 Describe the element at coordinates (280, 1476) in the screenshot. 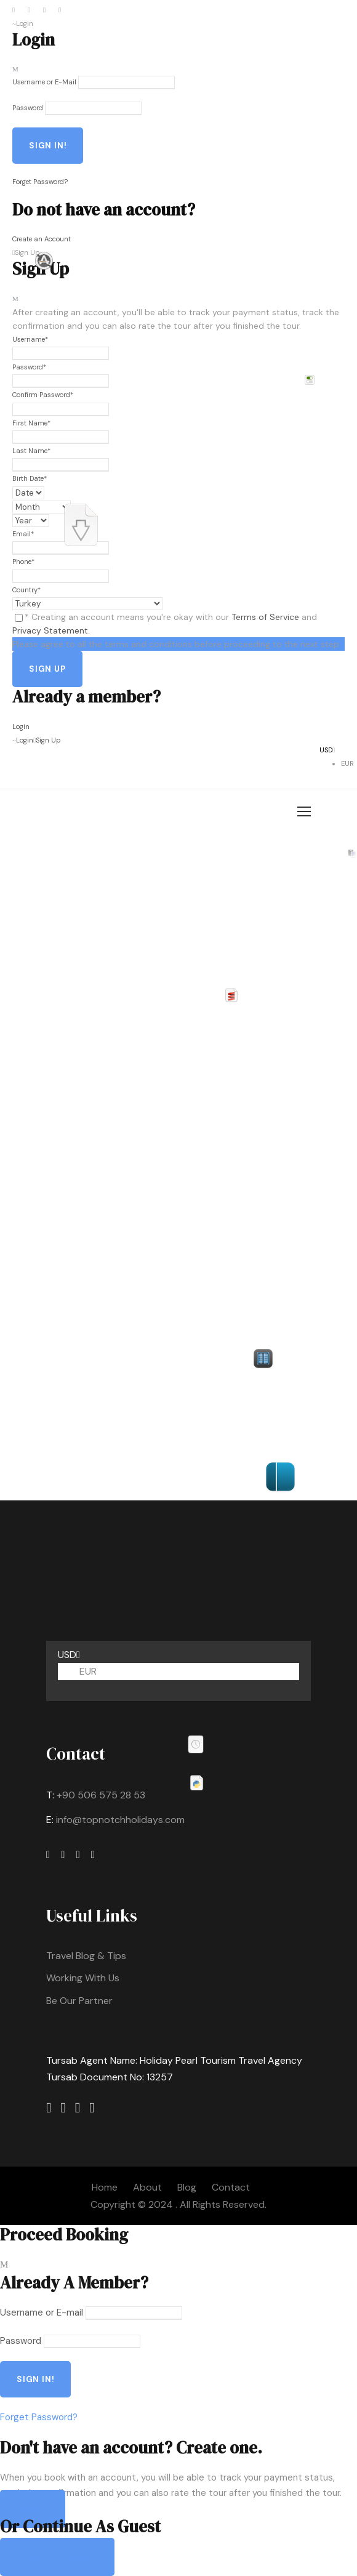

I see `open shotcut video editor` at that location.